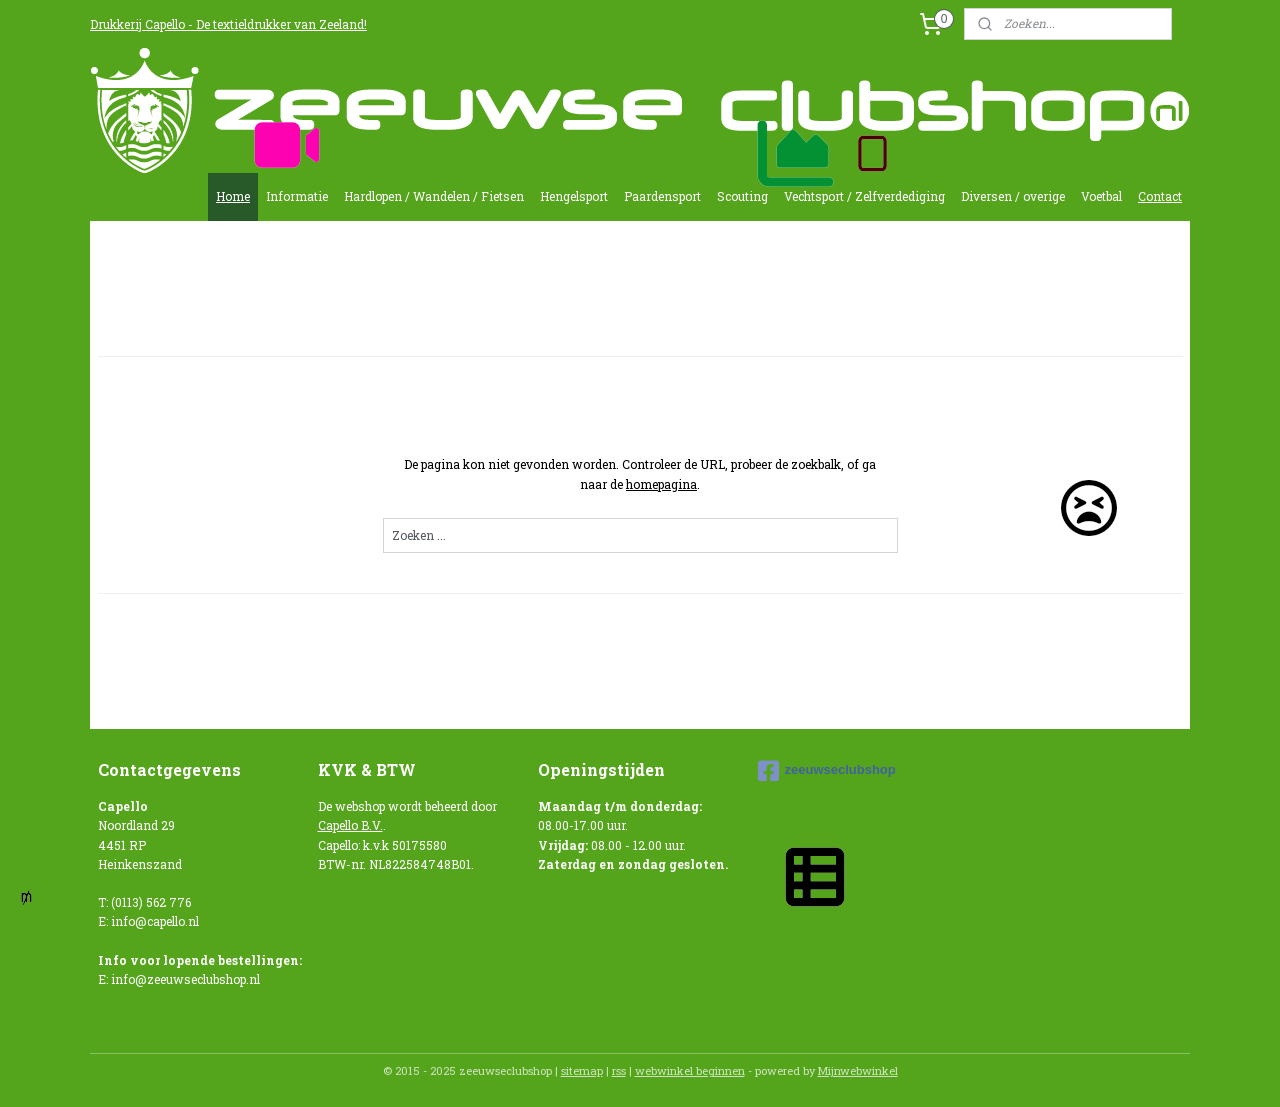 This screenshot has height=1107, width=1280. Describe the element at coordinates (1089, 508) in the screenshot. I see `indicates user fatigue or exhaustion status` at that location.